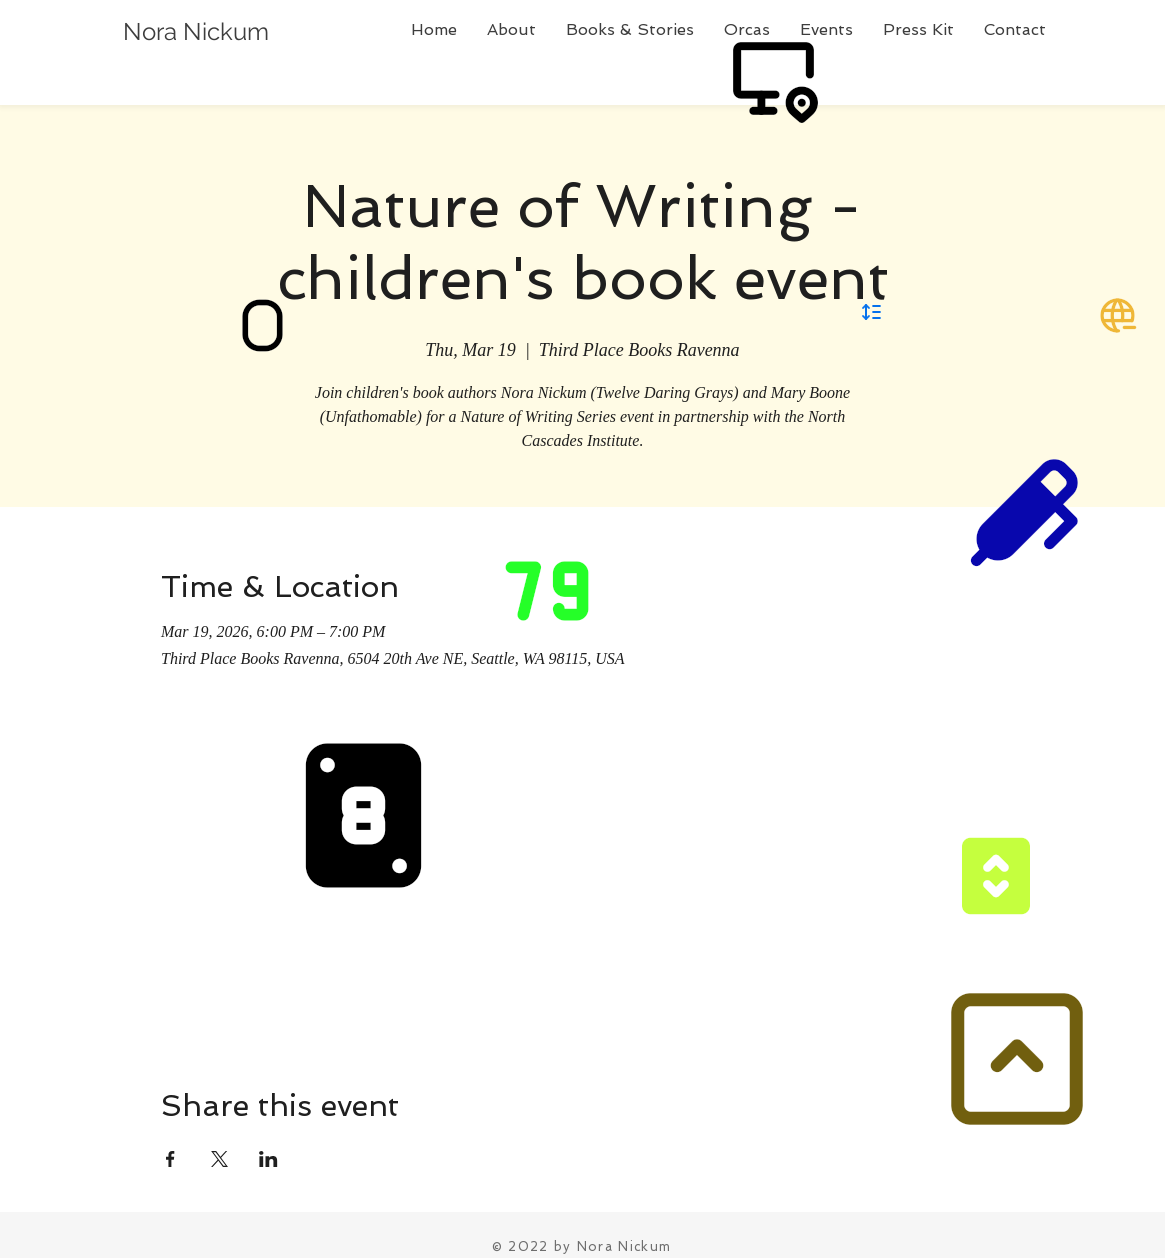  What do you see at coordinates (262, 325) in the screenshot?
I see `the letter "o" character or text indicator` at bounding box center [262, 325].